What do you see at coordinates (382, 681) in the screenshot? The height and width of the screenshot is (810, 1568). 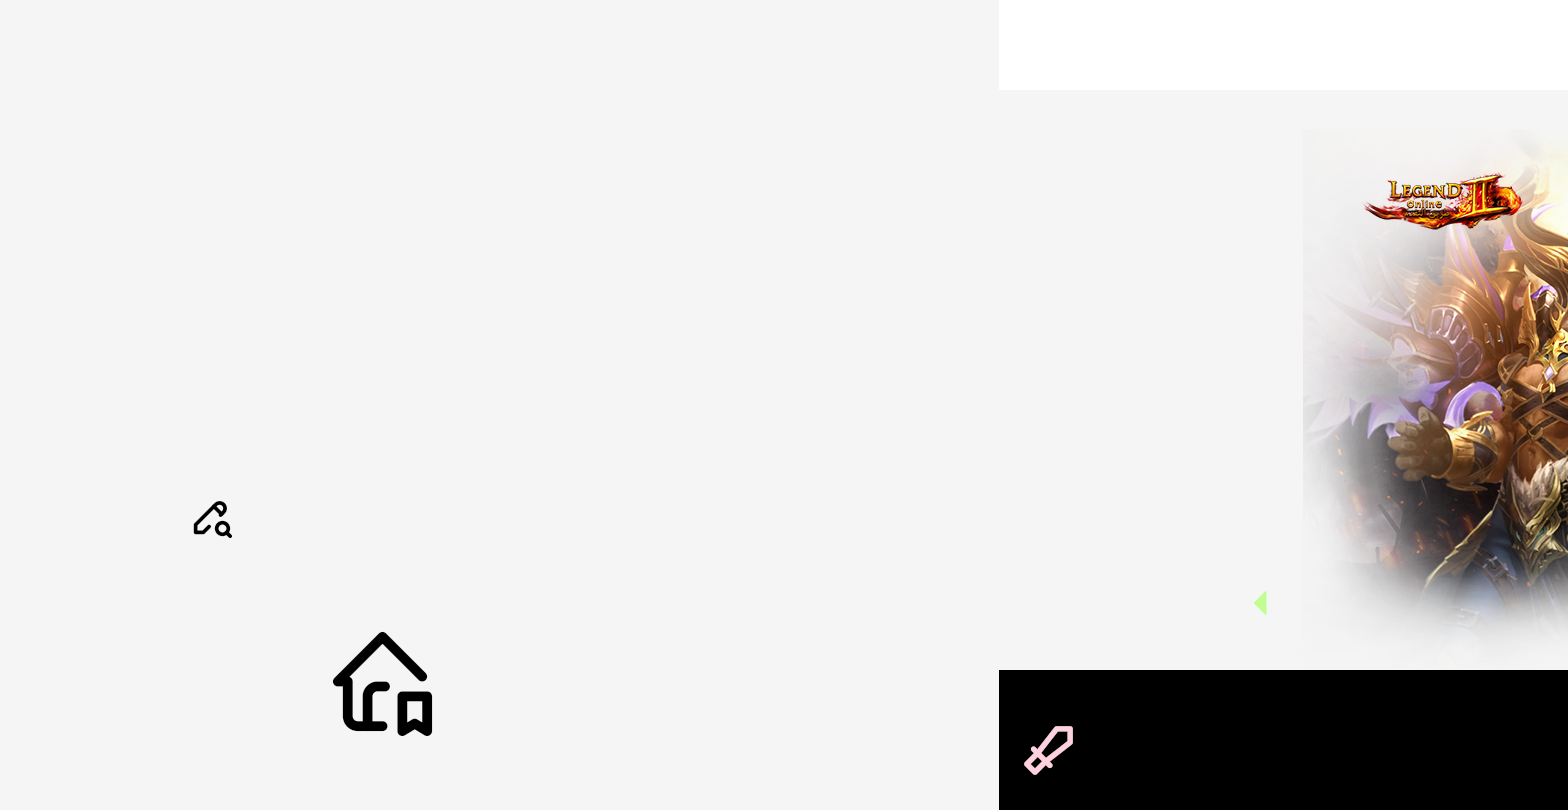 I see `save or bookmark a home listing` at bounding box center [382, 681].